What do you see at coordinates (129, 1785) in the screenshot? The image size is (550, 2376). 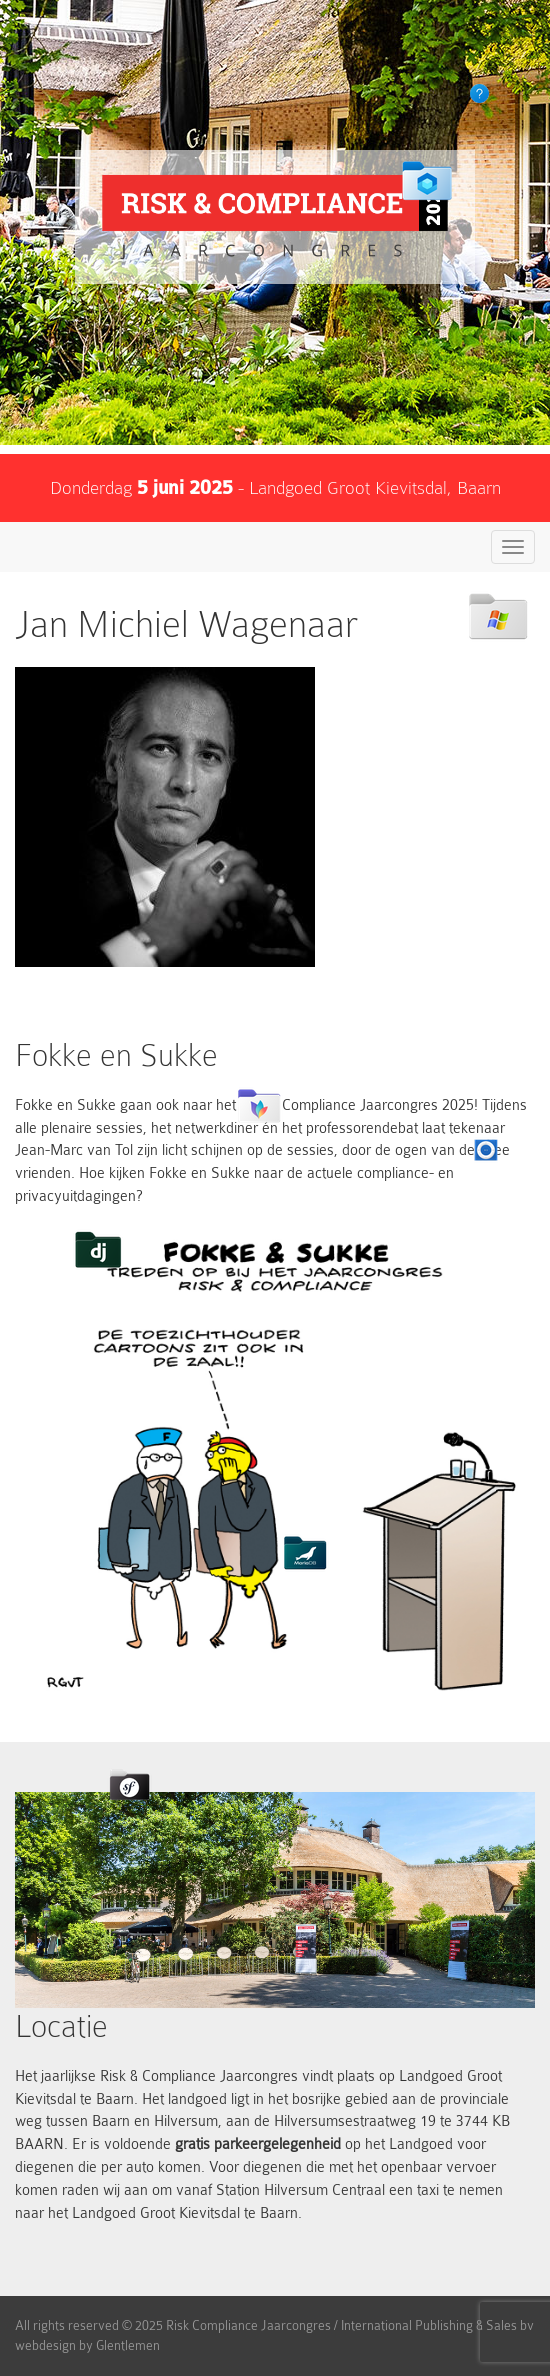 I see `open symfony project folder` at bounding box center [129, 1785].